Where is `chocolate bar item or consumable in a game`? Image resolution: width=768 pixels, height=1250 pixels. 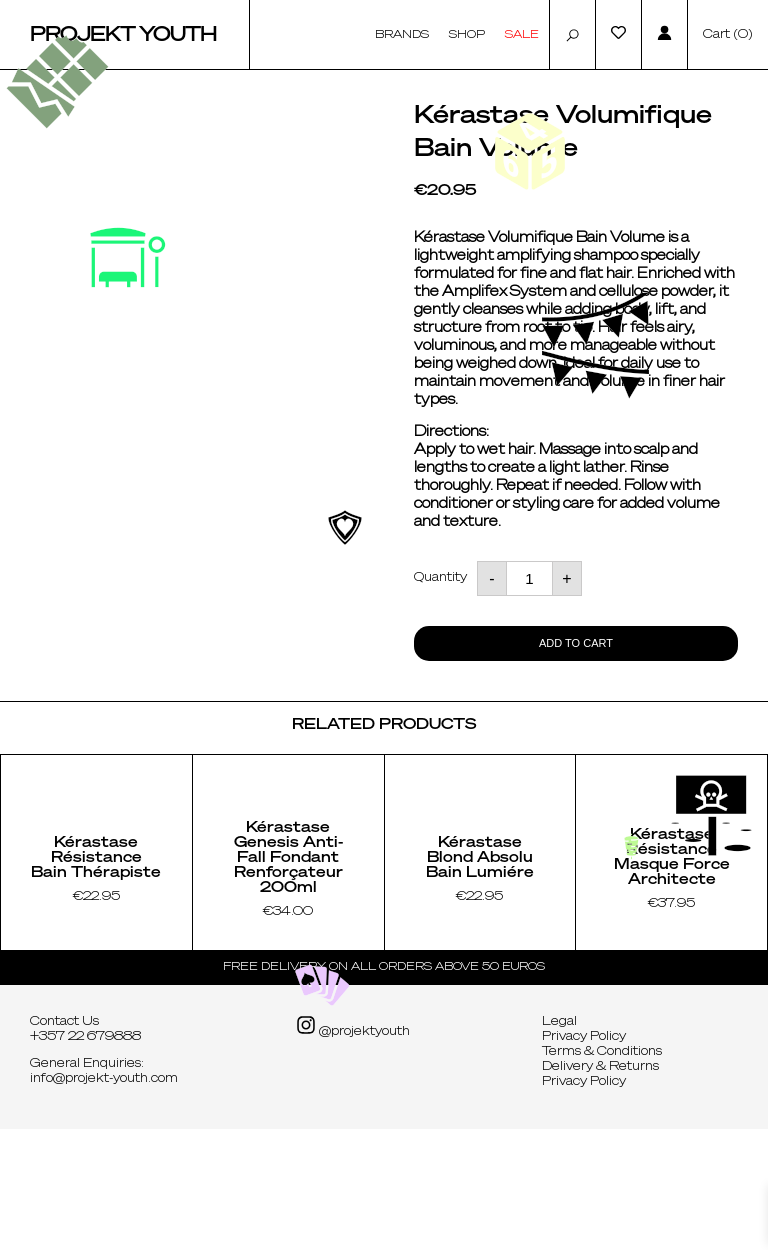 chocolate bar item or consumable in a game is located at coordinates (57, 77).